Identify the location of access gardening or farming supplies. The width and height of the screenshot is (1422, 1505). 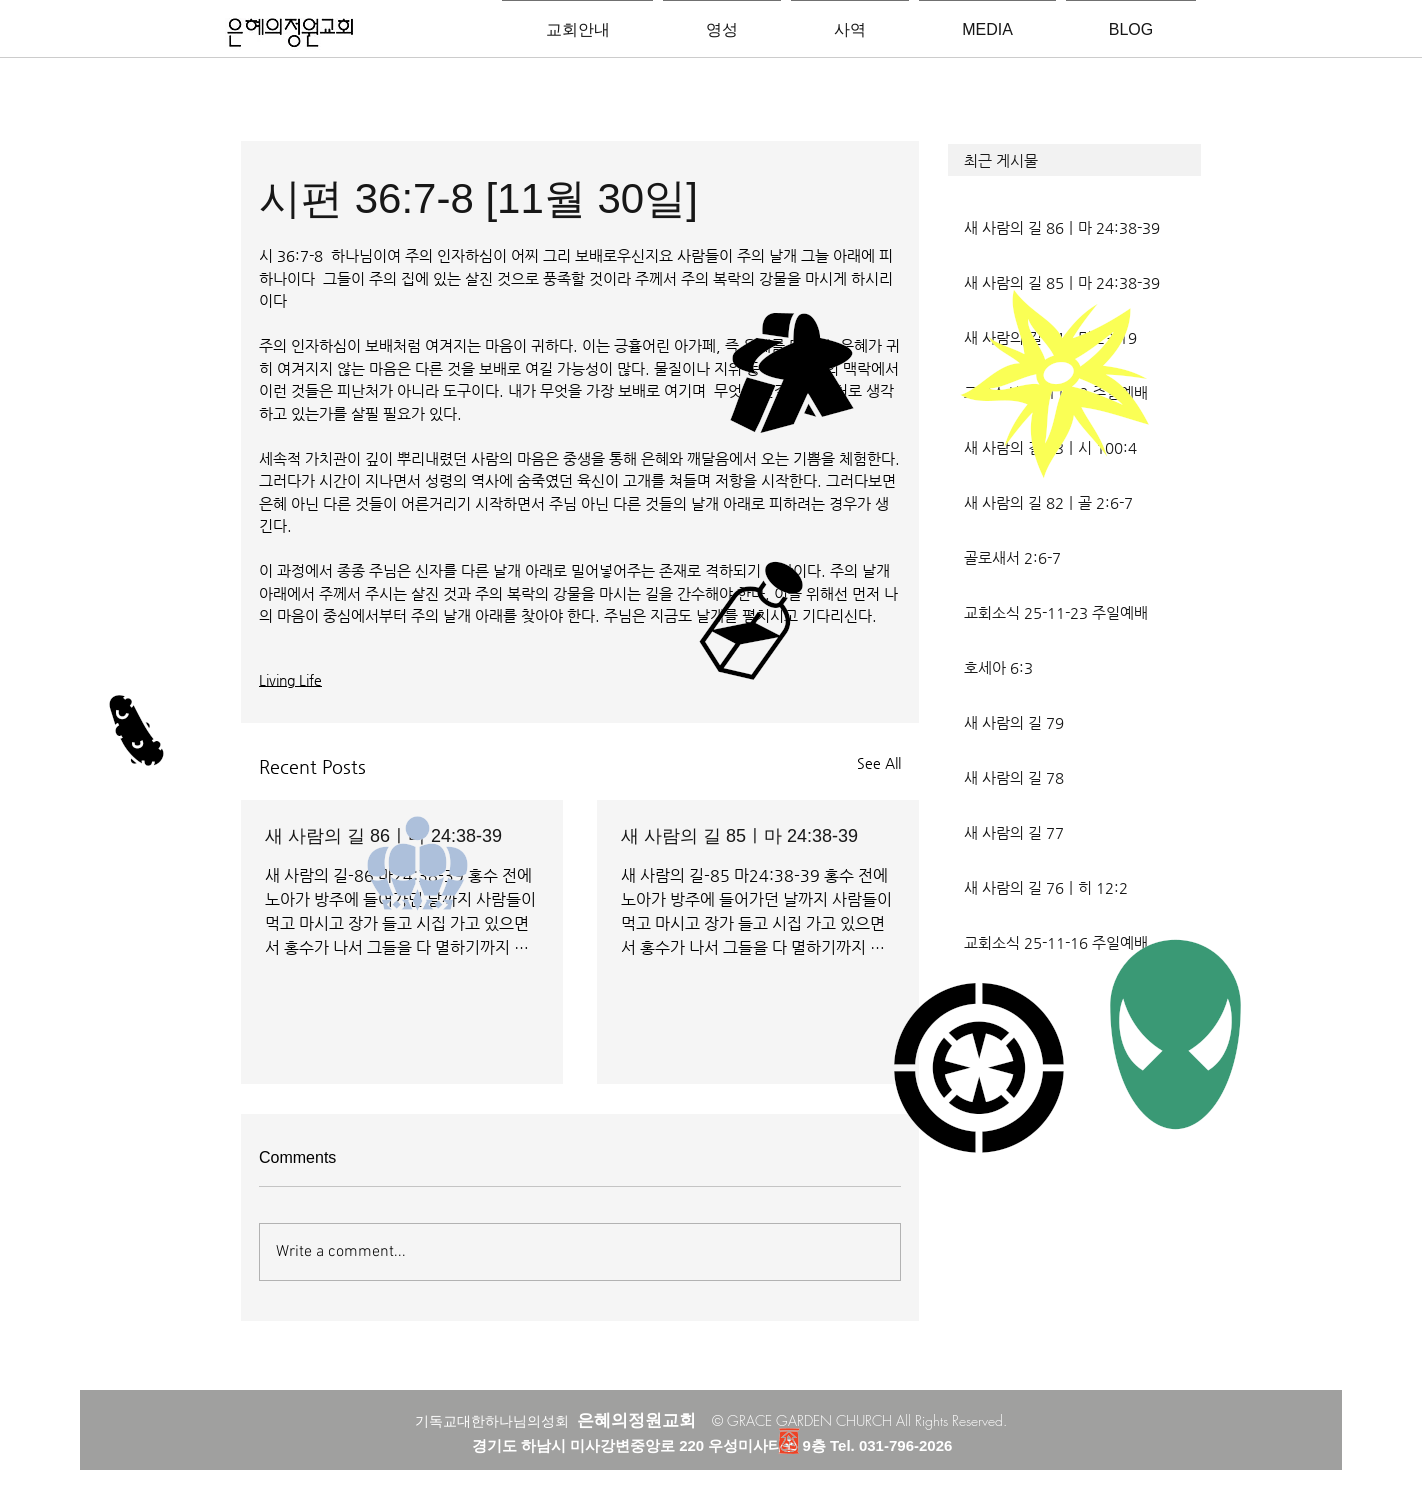
(789, 1441).